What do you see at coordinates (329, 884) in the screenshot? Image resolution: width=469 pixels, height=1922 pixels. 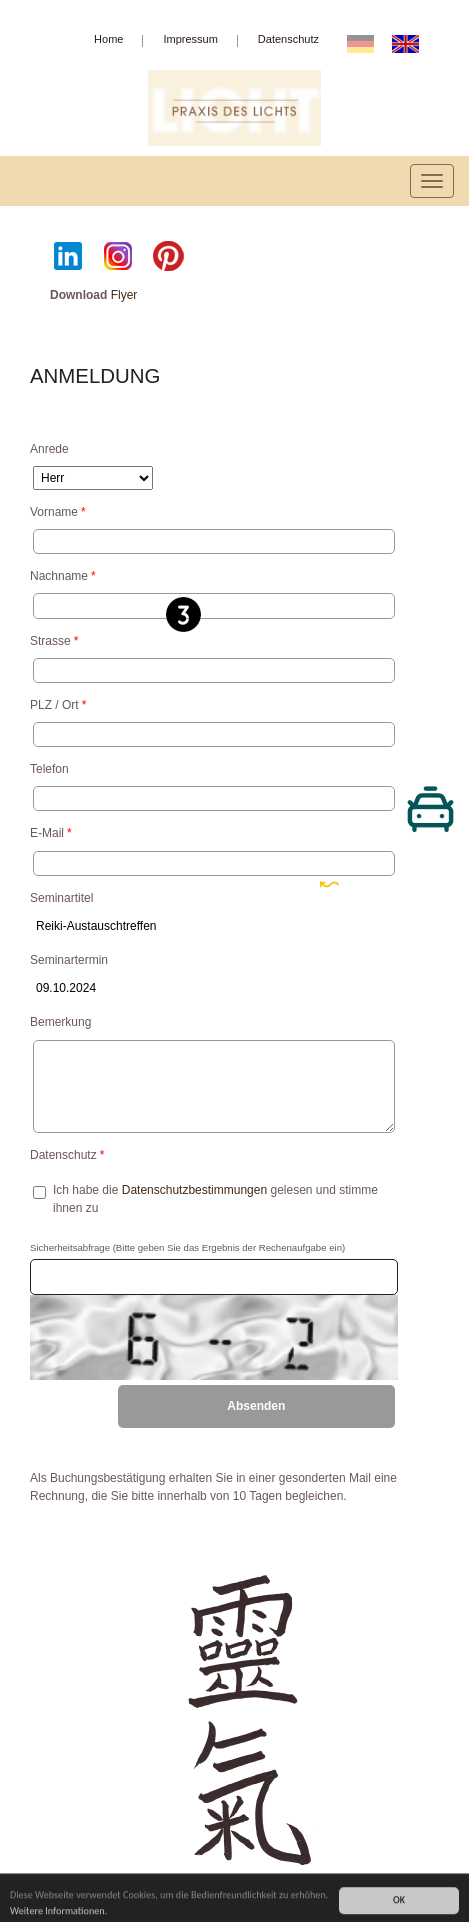 I see `undo or revert to previous state` at bounding box center [329, 884].